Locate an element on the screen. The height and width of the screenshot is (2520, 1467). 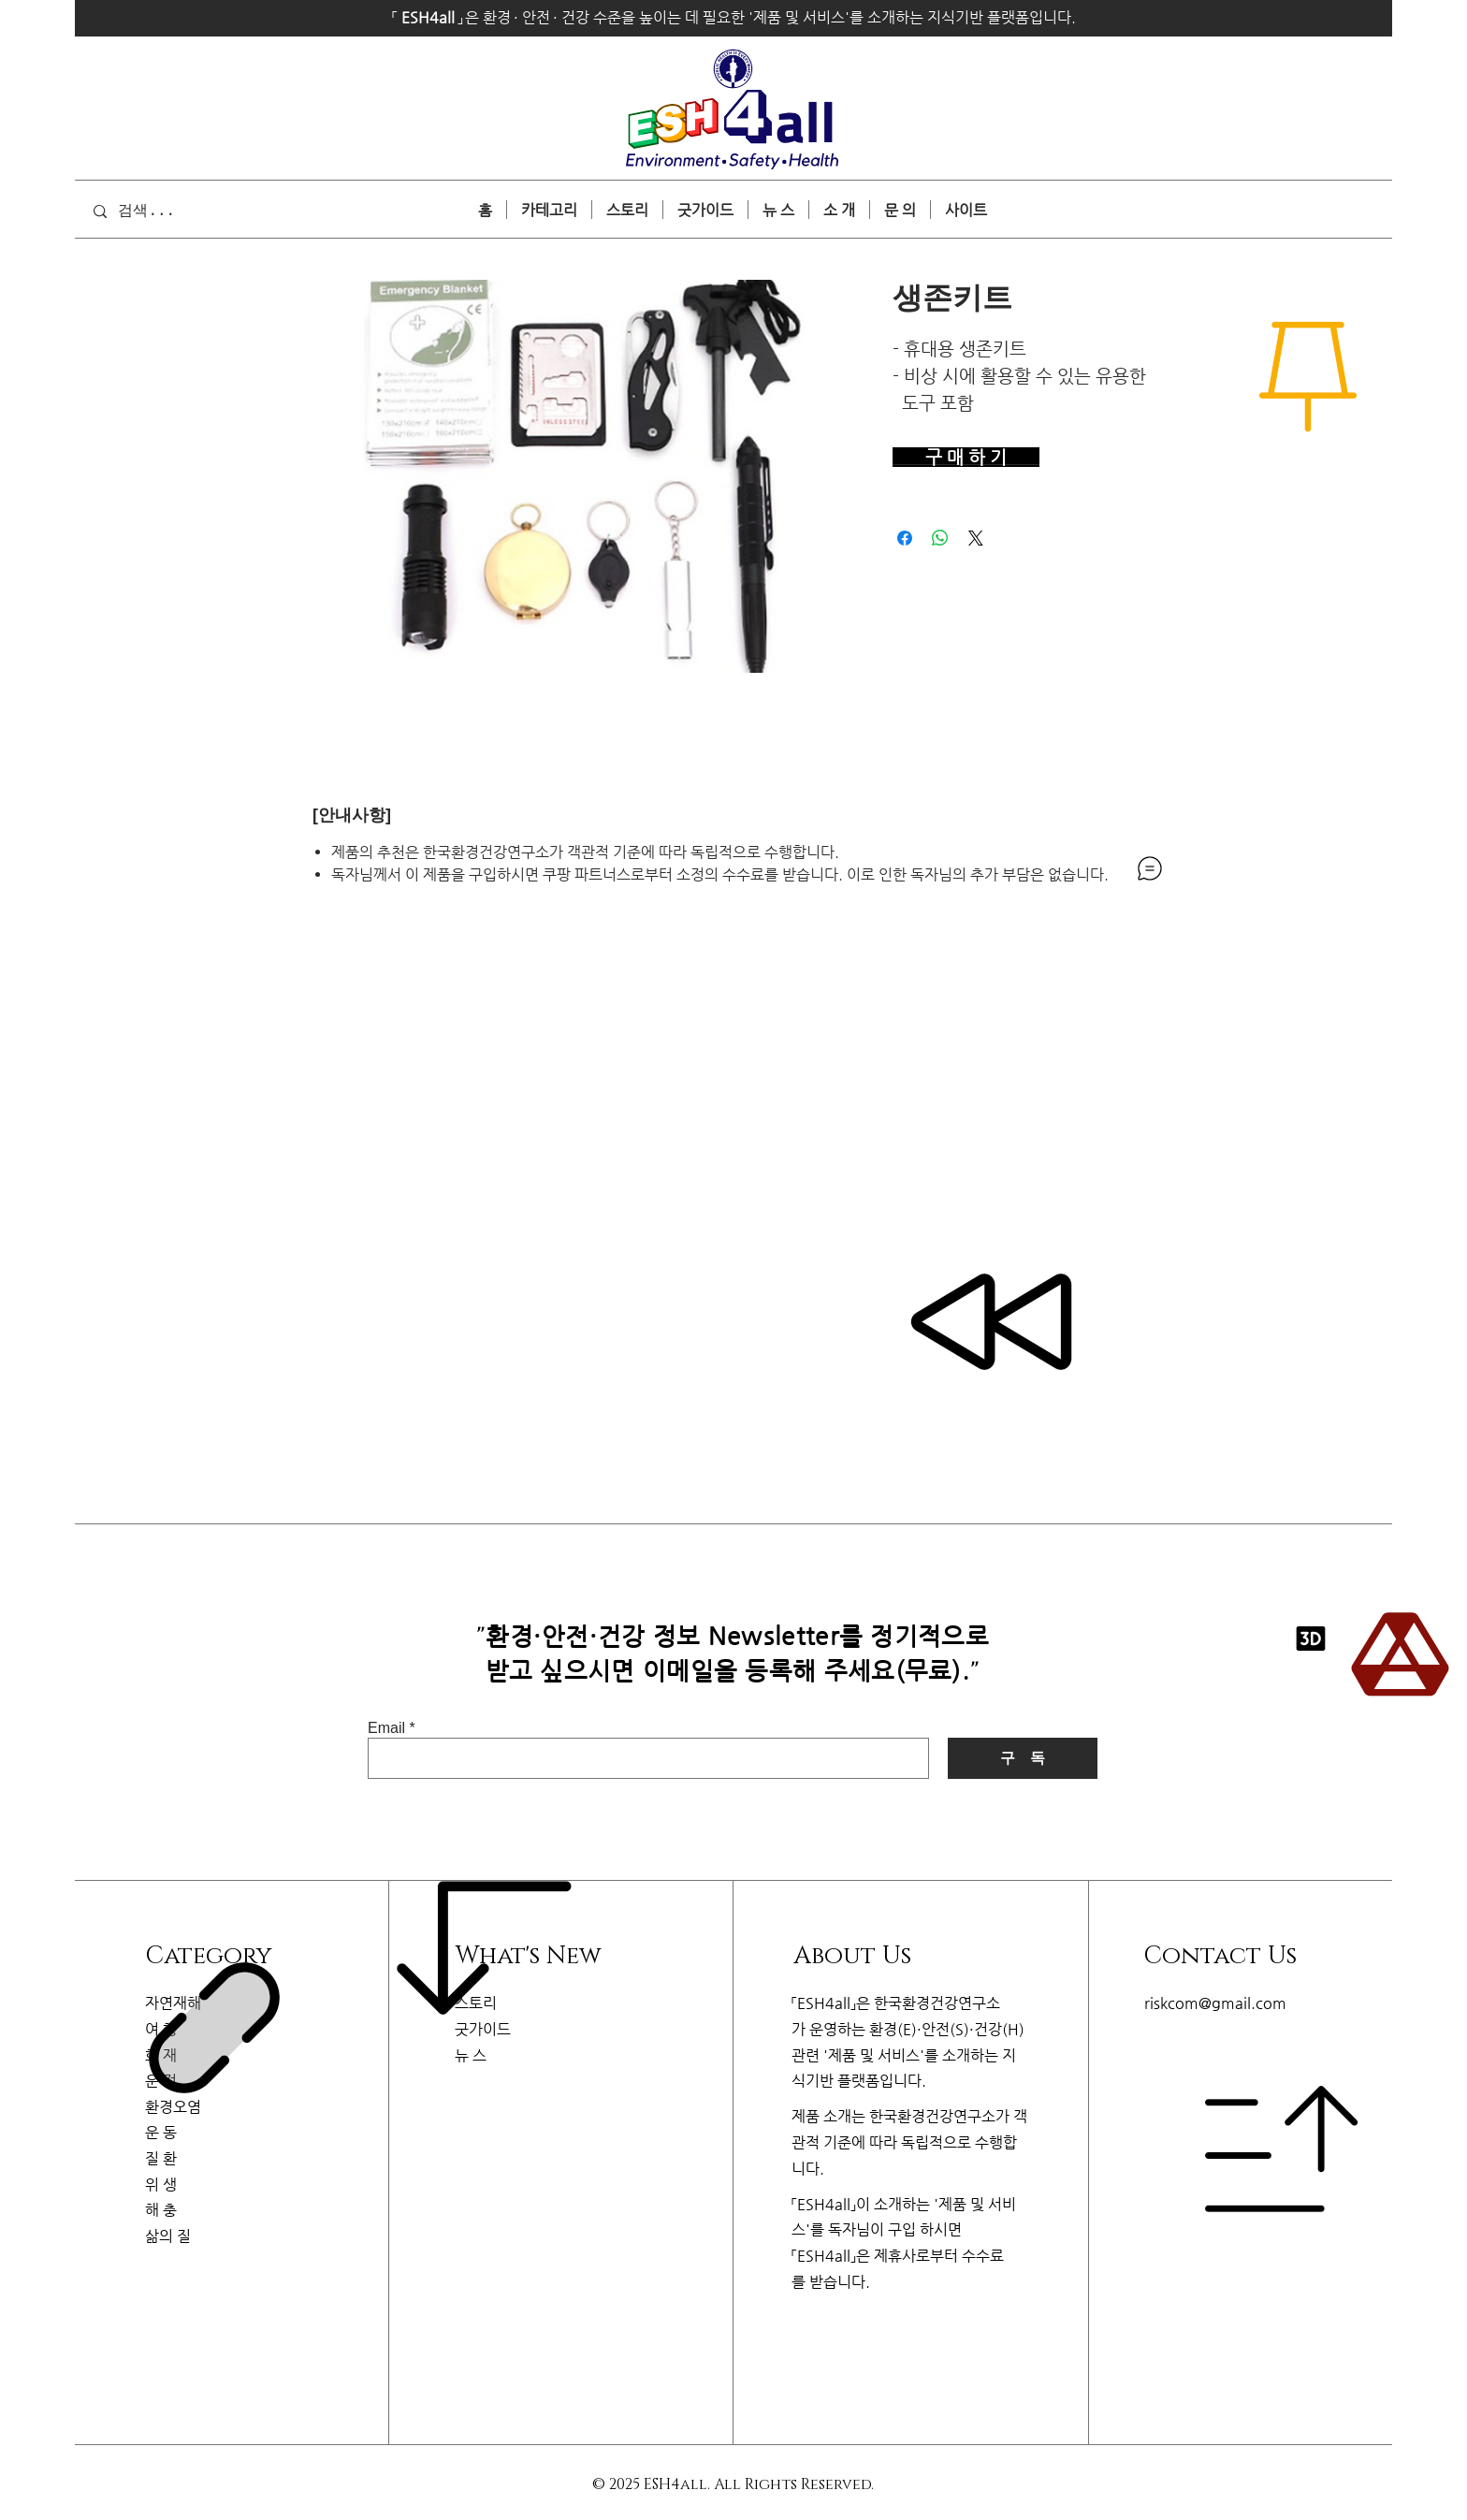
sort items in descending order is located at coordinates (1274, 2155).